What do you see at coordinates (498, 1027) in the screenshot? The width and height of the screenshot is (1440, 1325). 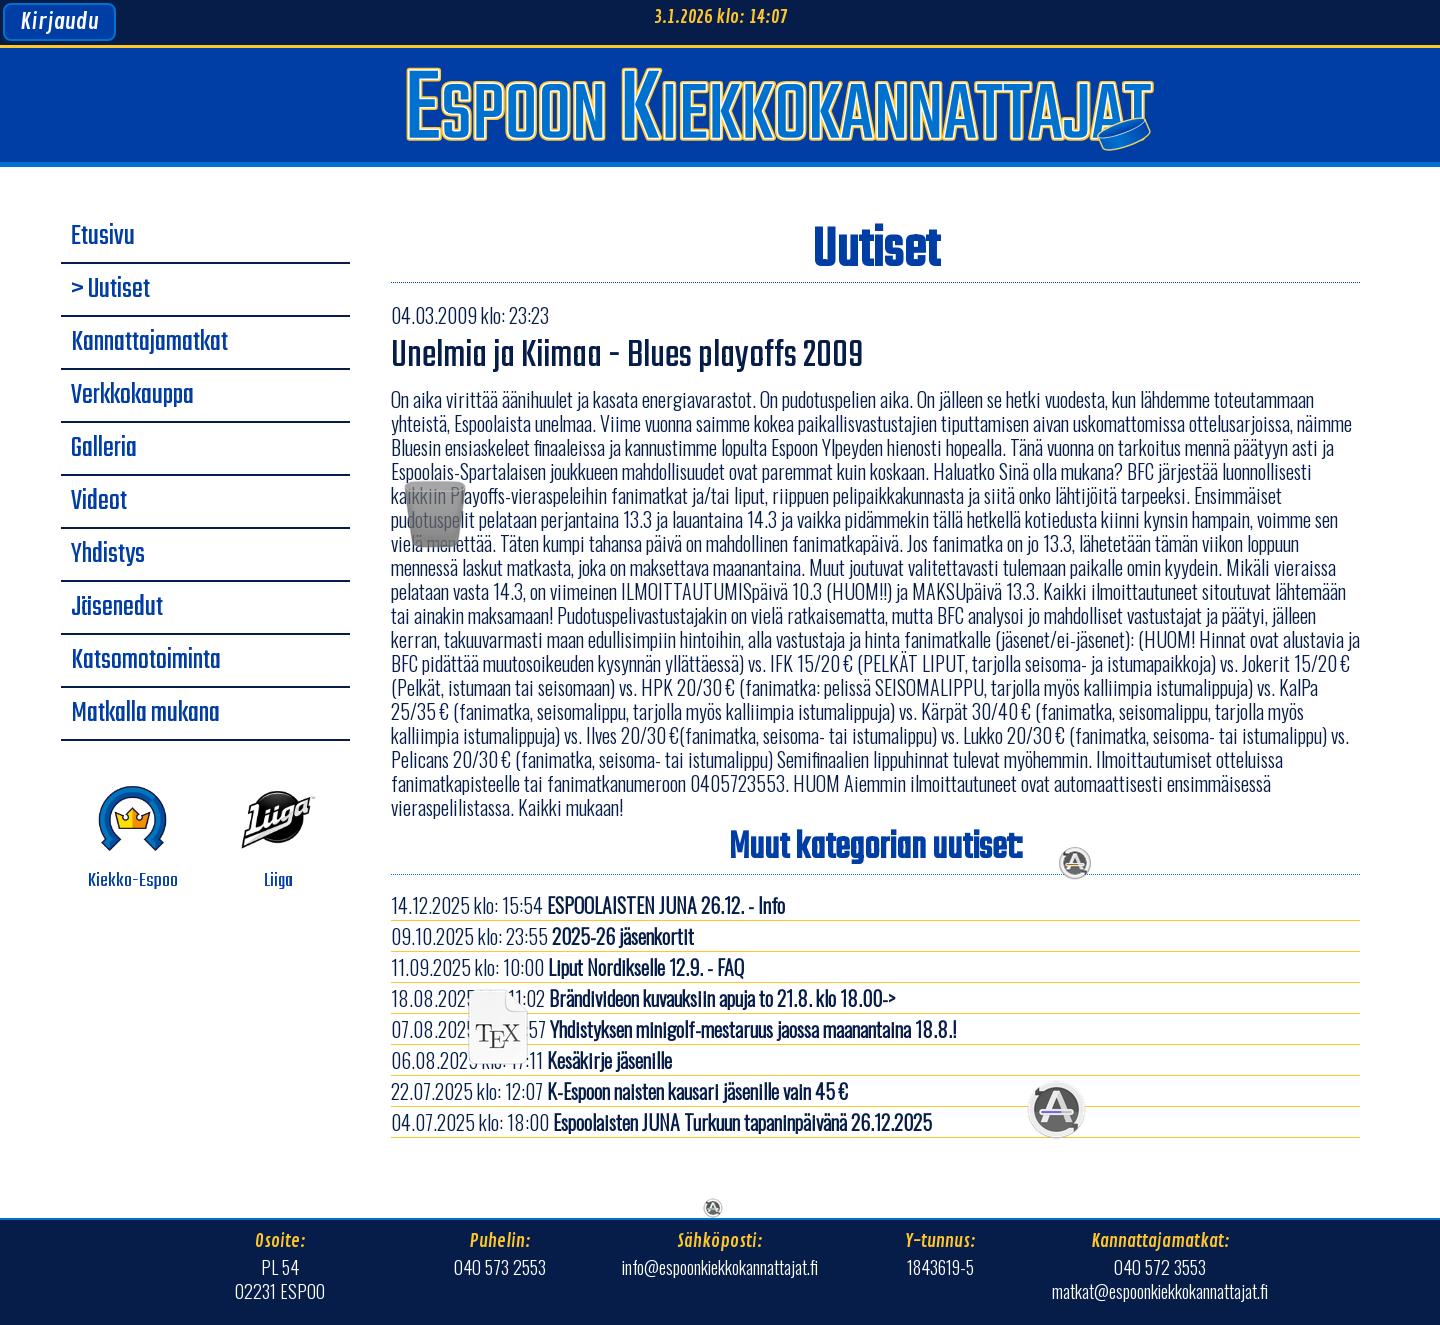 I see `a LaTeX or TeX document file` at bounding box center [498, 1027].